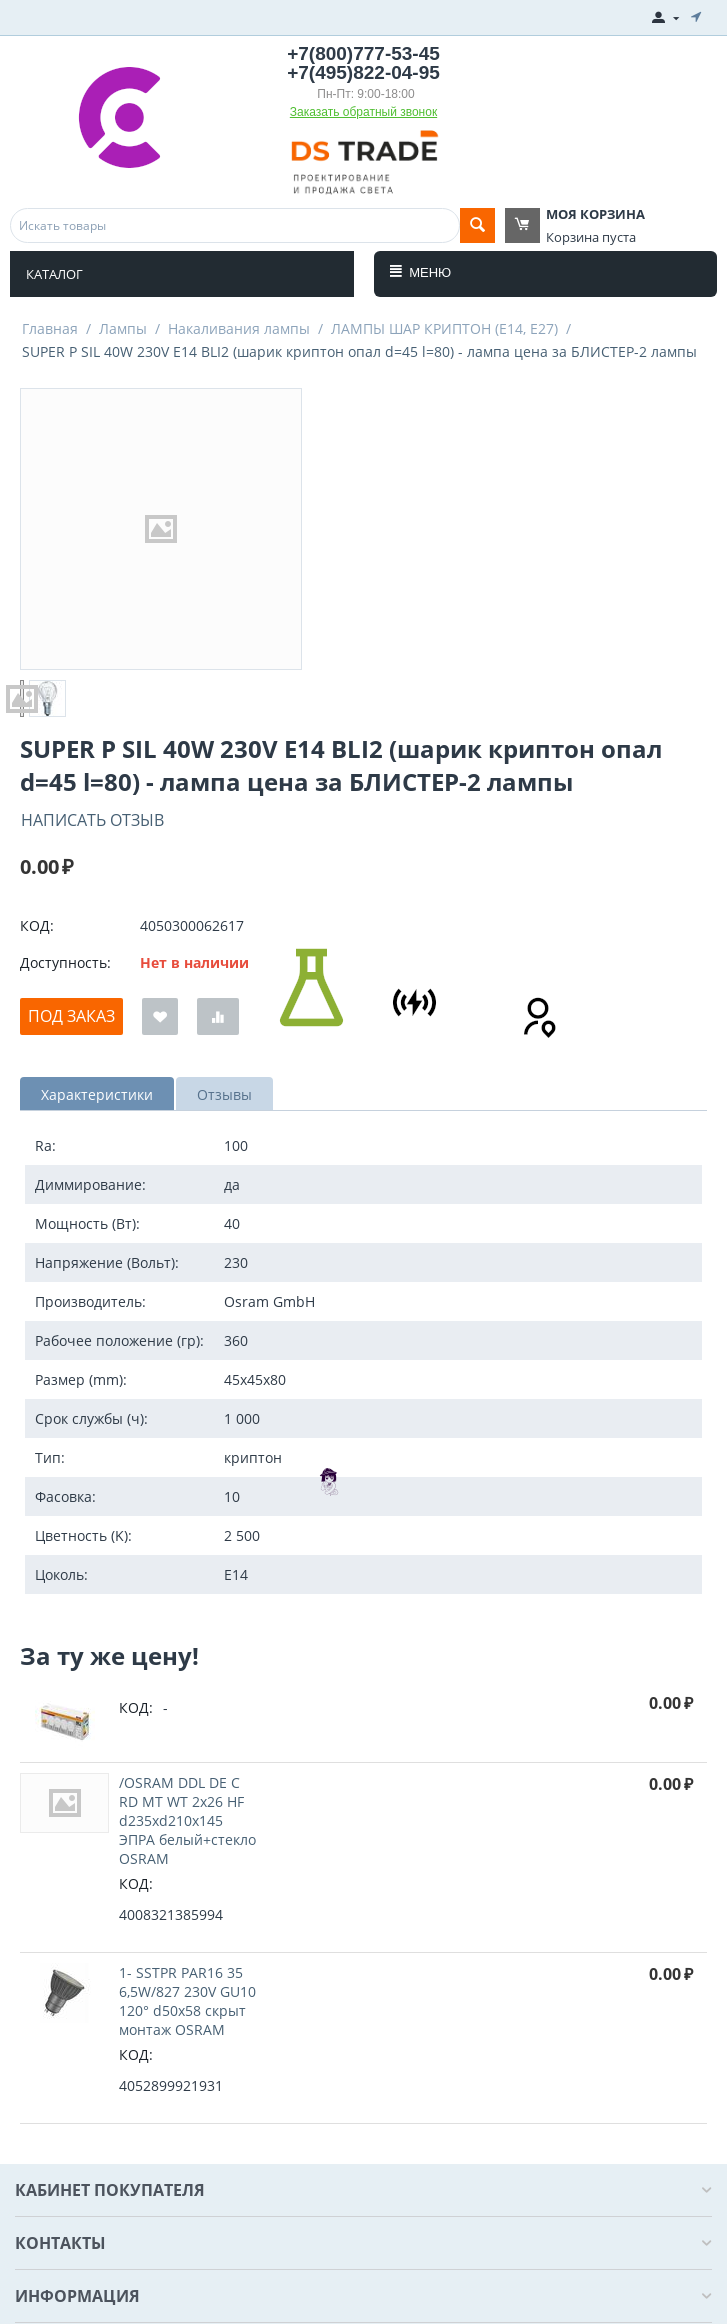  What do you see at coordinates (119, 117) in the screenshot?
I see `clerk authentication service logo` at bounding box center [119, 117].